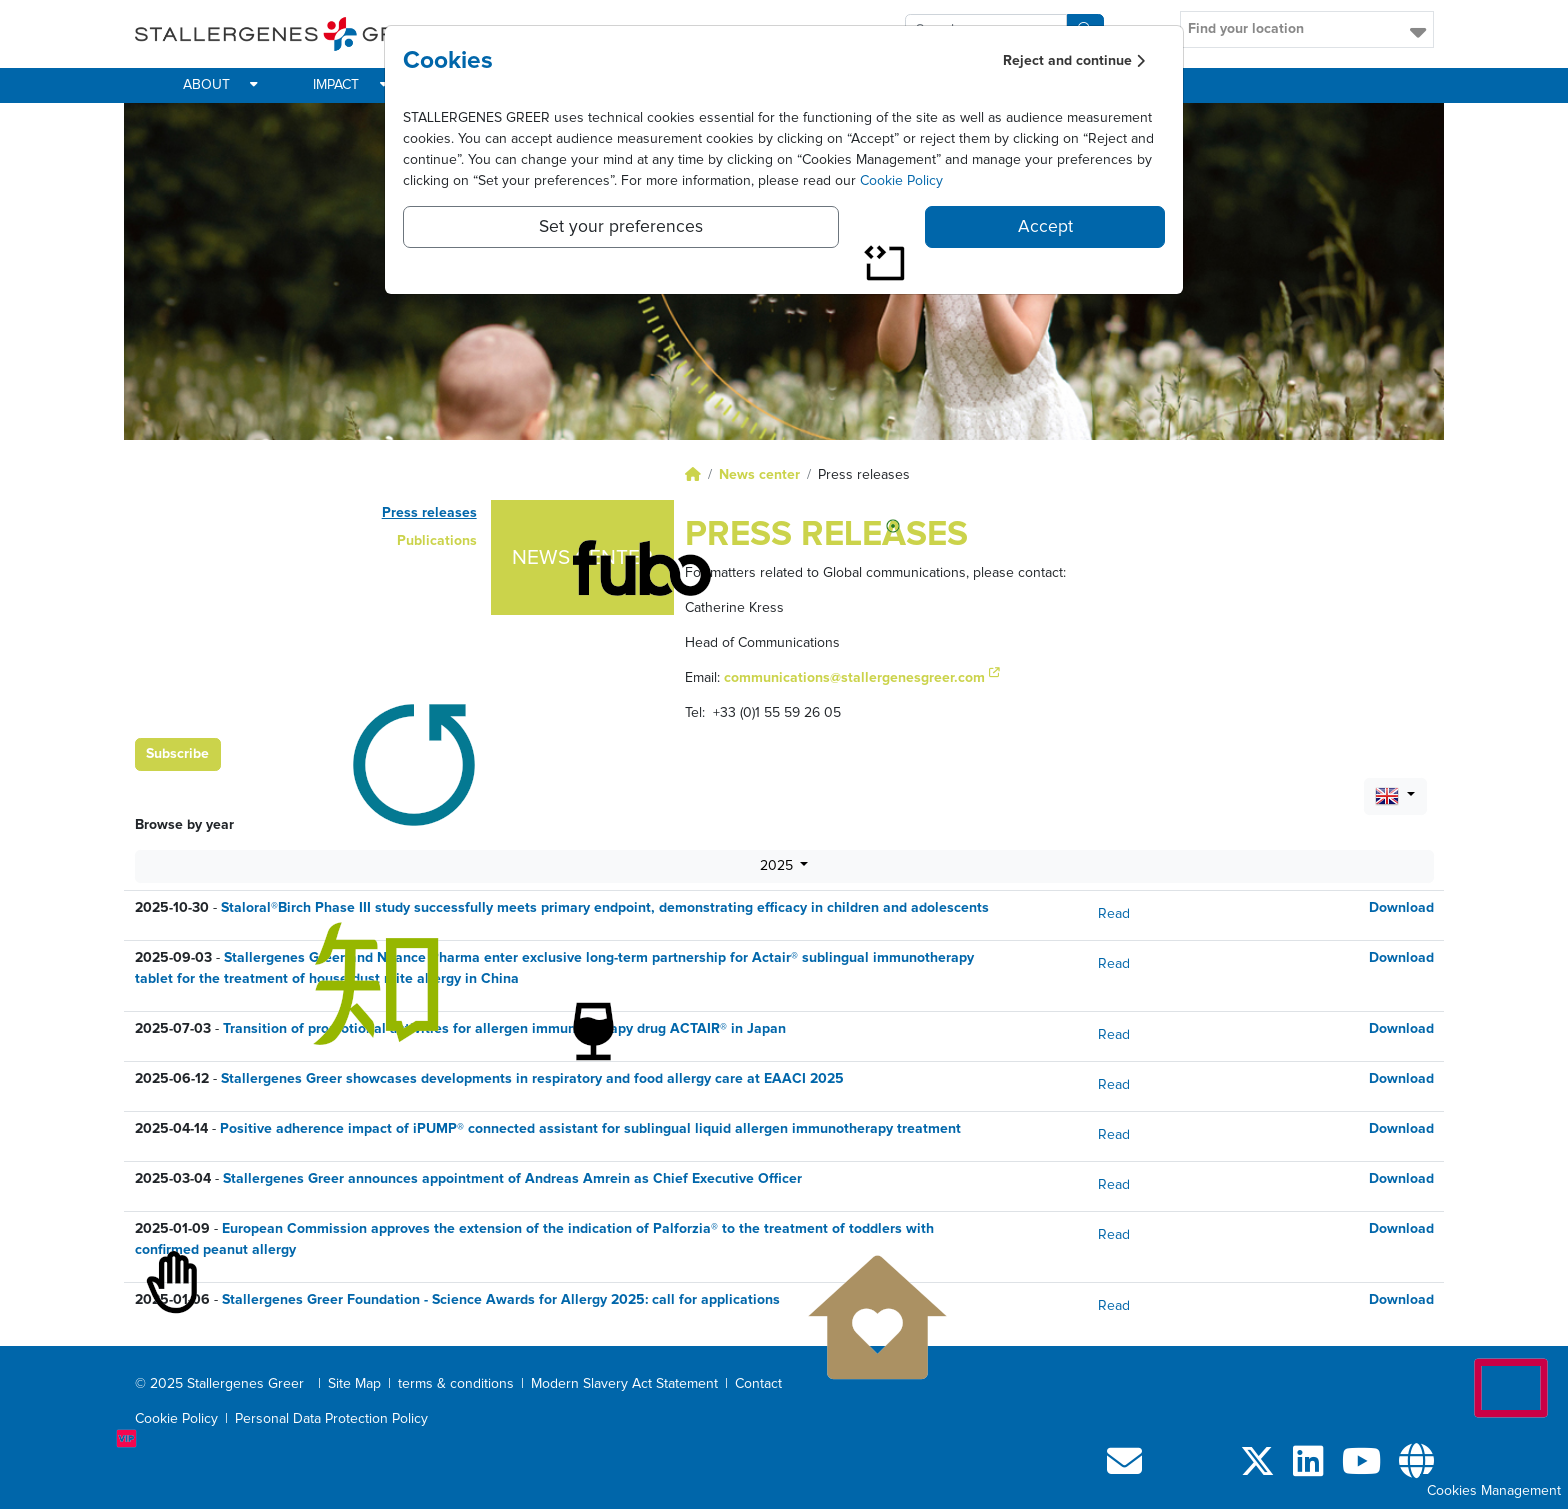  Describe the element at coordinates (642, 568) in the screenshot. I see `open the fuboTV streaming app` at that location.